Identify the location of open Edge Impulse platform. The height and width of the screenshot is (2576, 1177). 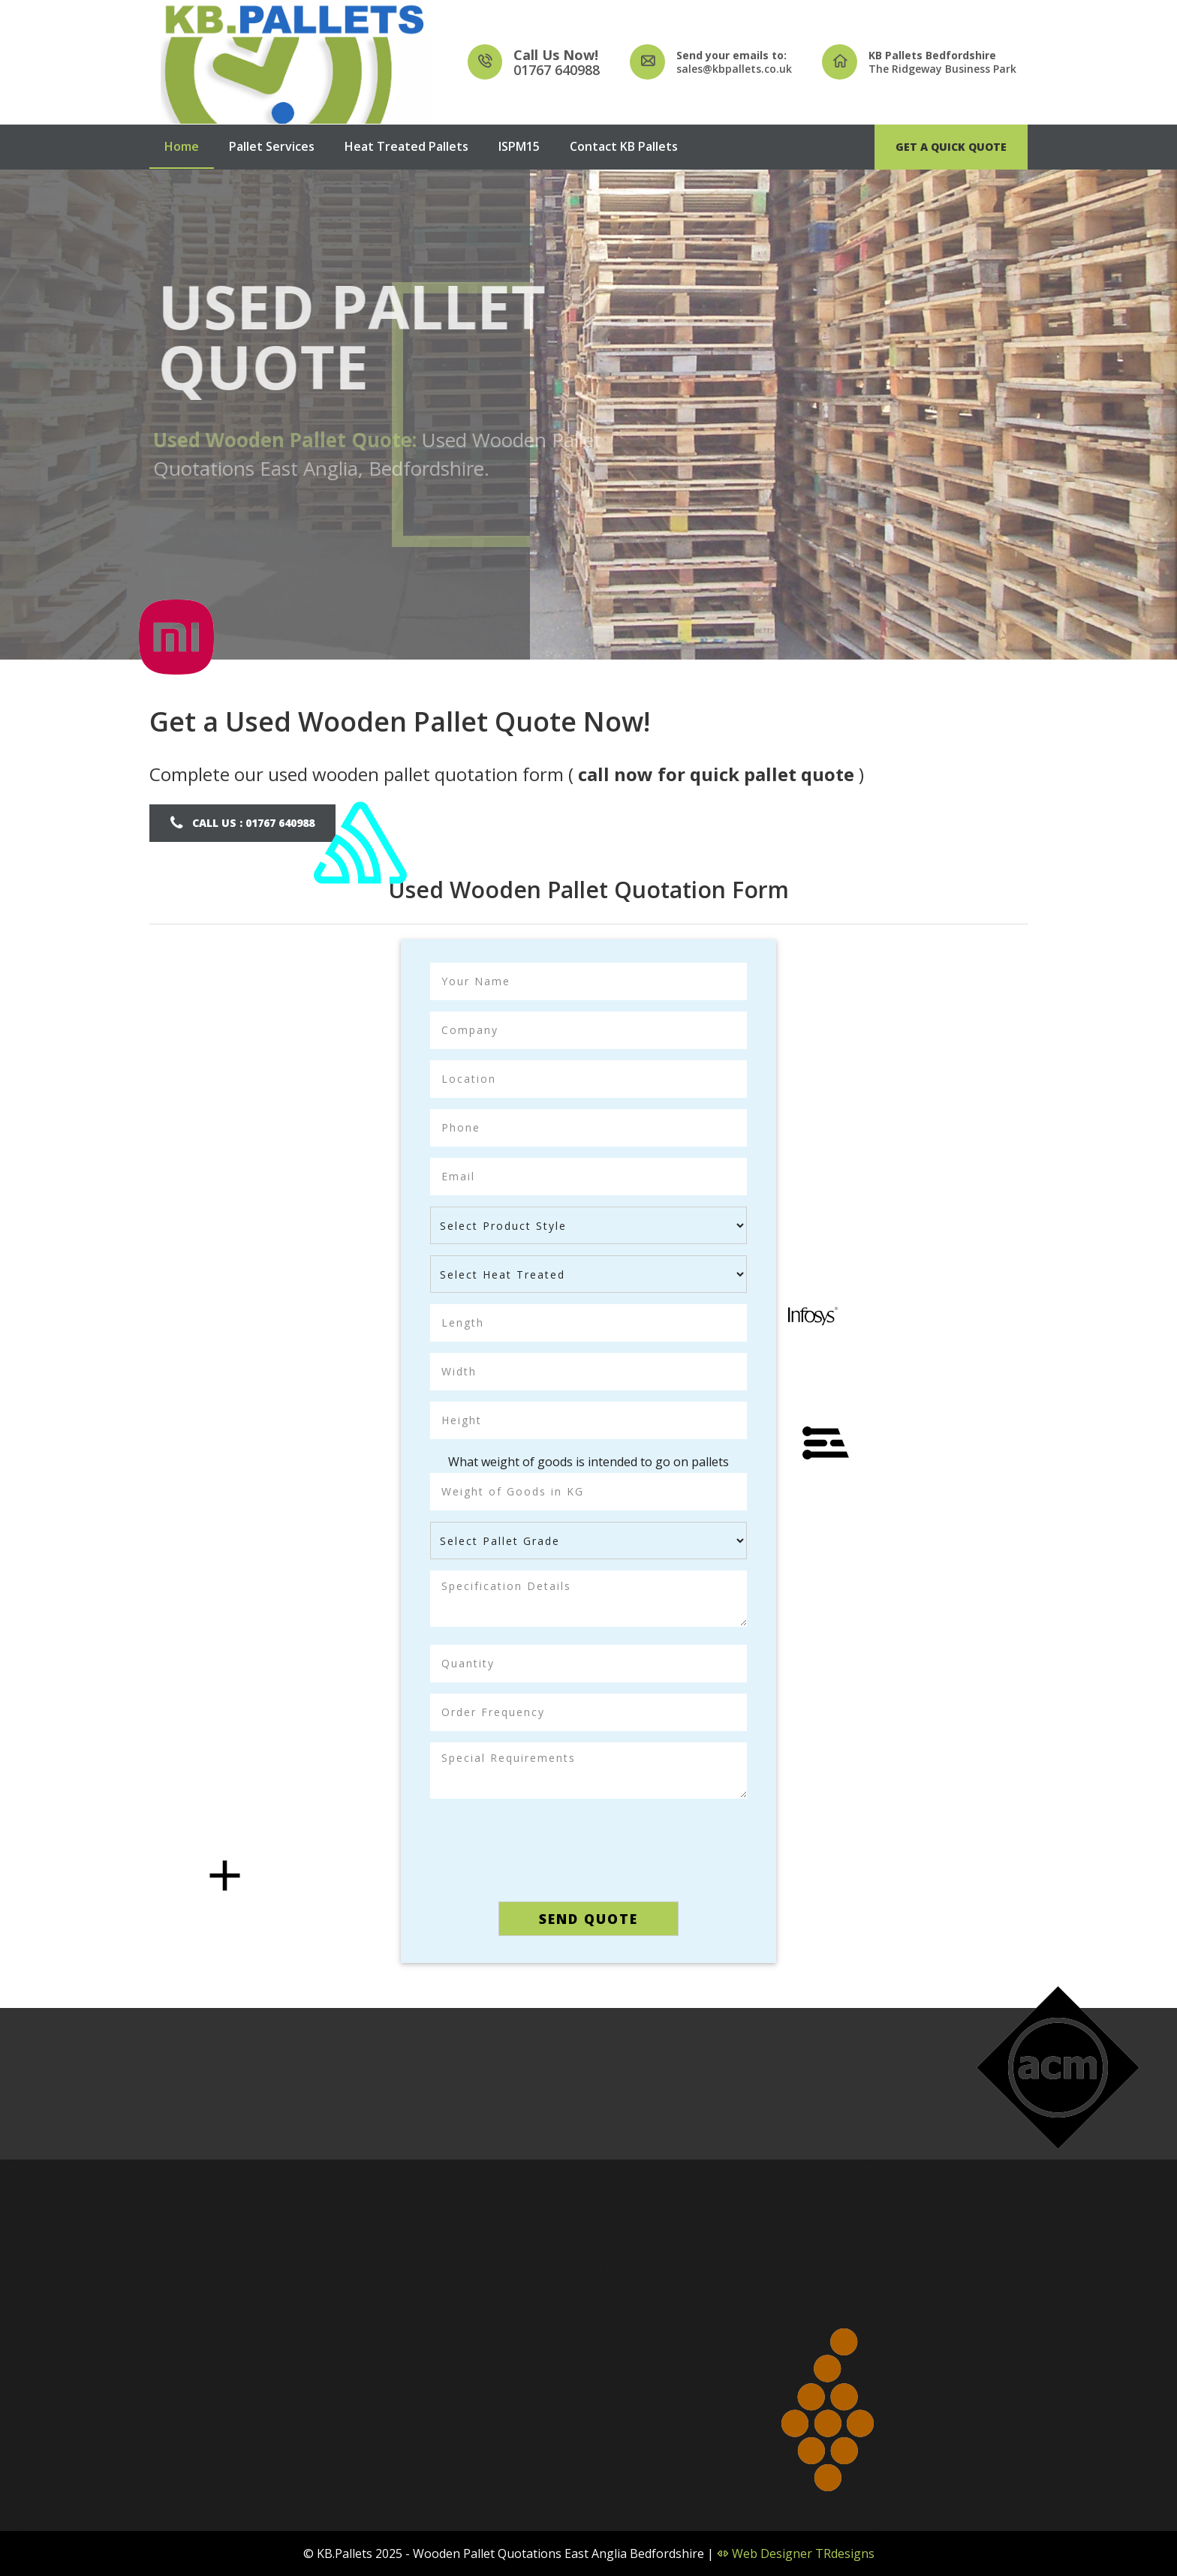
(826, 1443).